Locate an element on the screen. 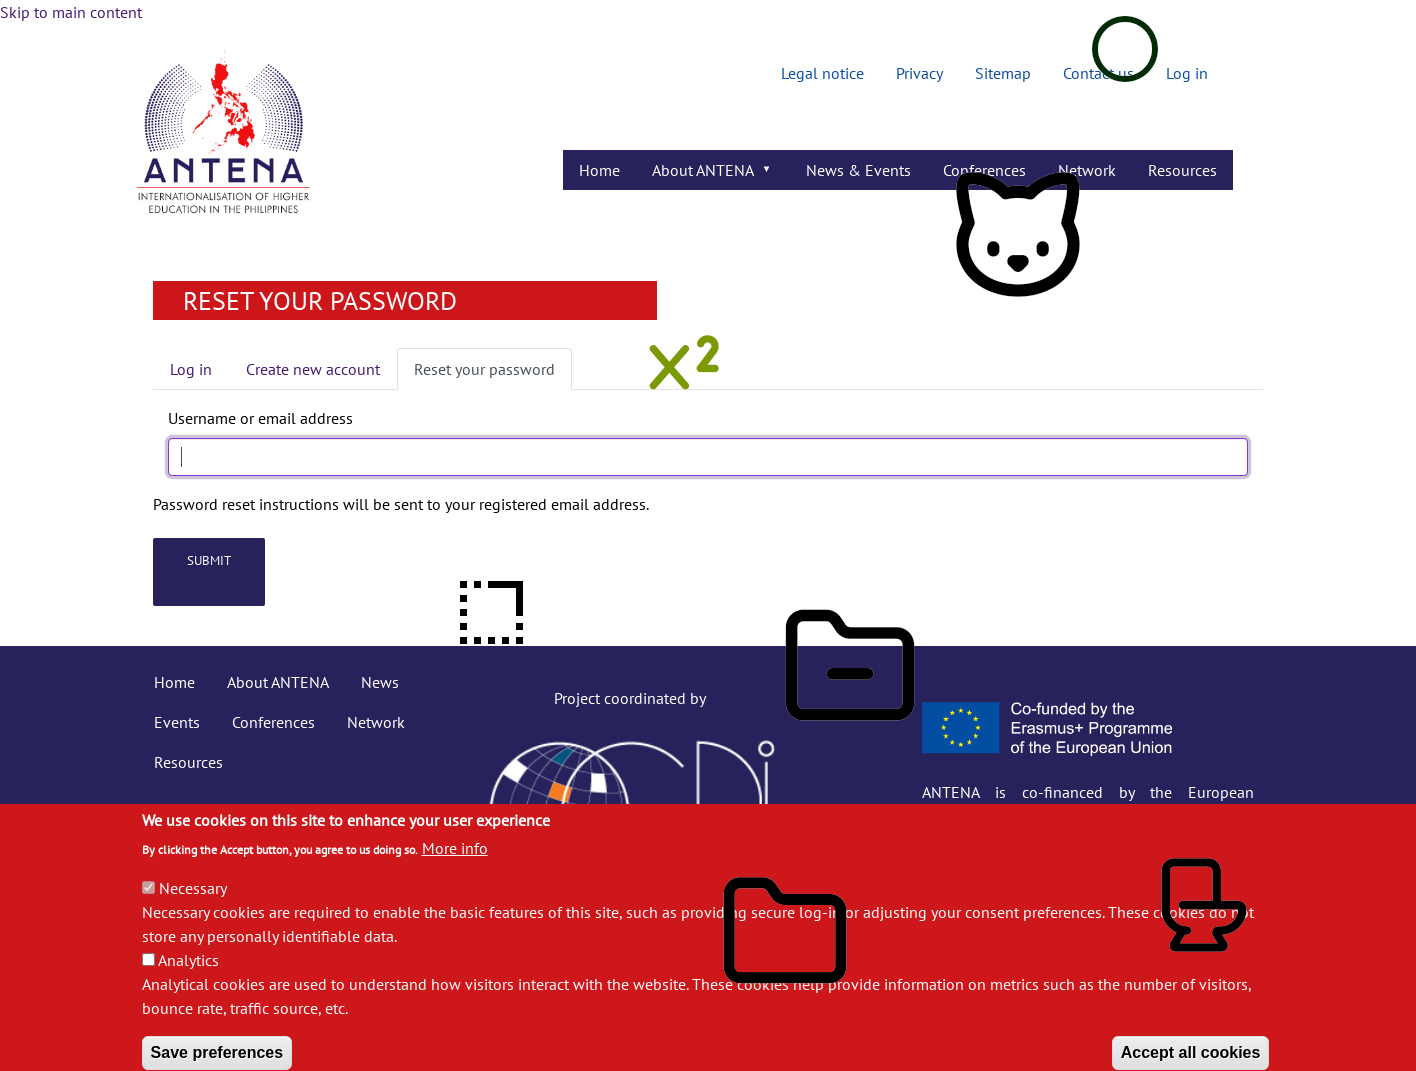 This screenshot has width=1416, height=1071. remove a folder is located at coordinates (850, 668).